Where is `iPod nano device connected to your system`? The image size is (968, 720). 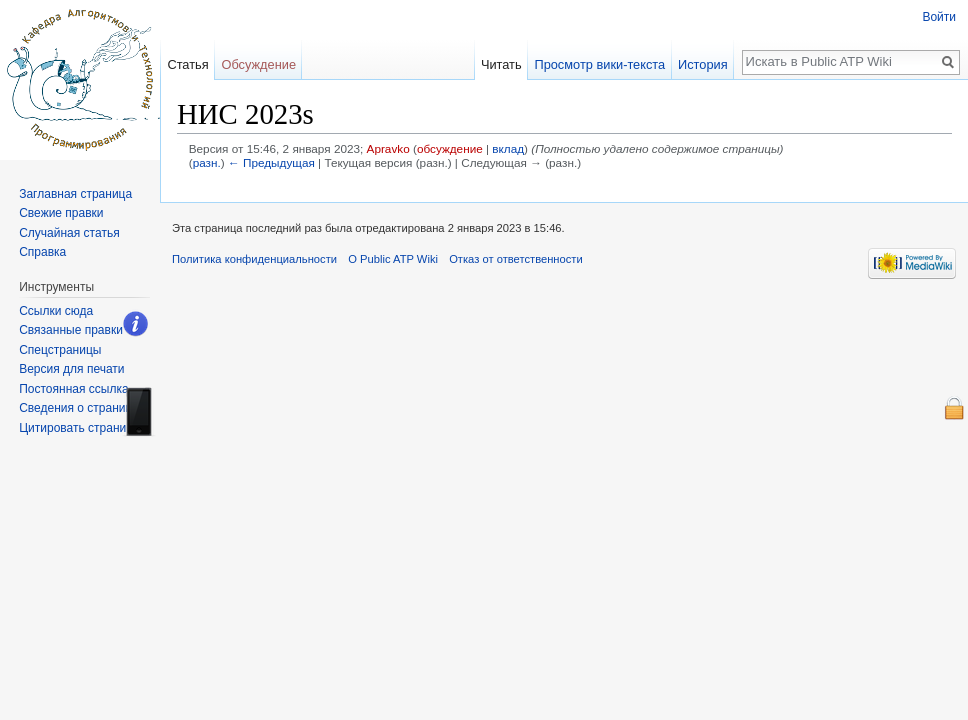
iPod nano device connected to your system is located at coordinates (139, 412).